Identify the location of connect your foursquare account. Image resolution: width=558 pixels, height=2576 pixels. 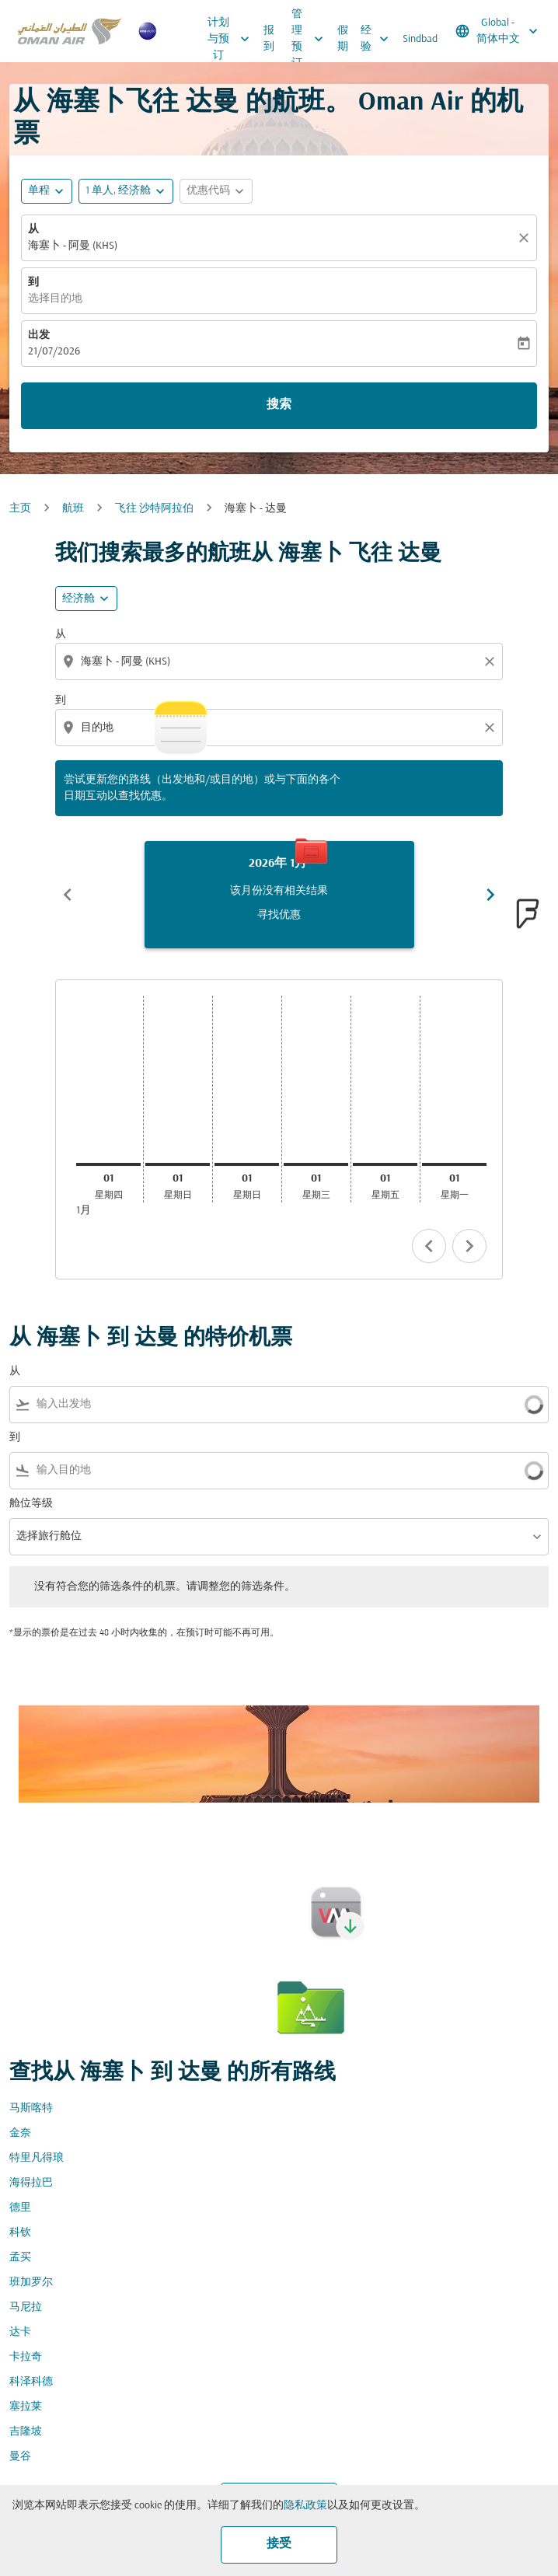
(526, 913).